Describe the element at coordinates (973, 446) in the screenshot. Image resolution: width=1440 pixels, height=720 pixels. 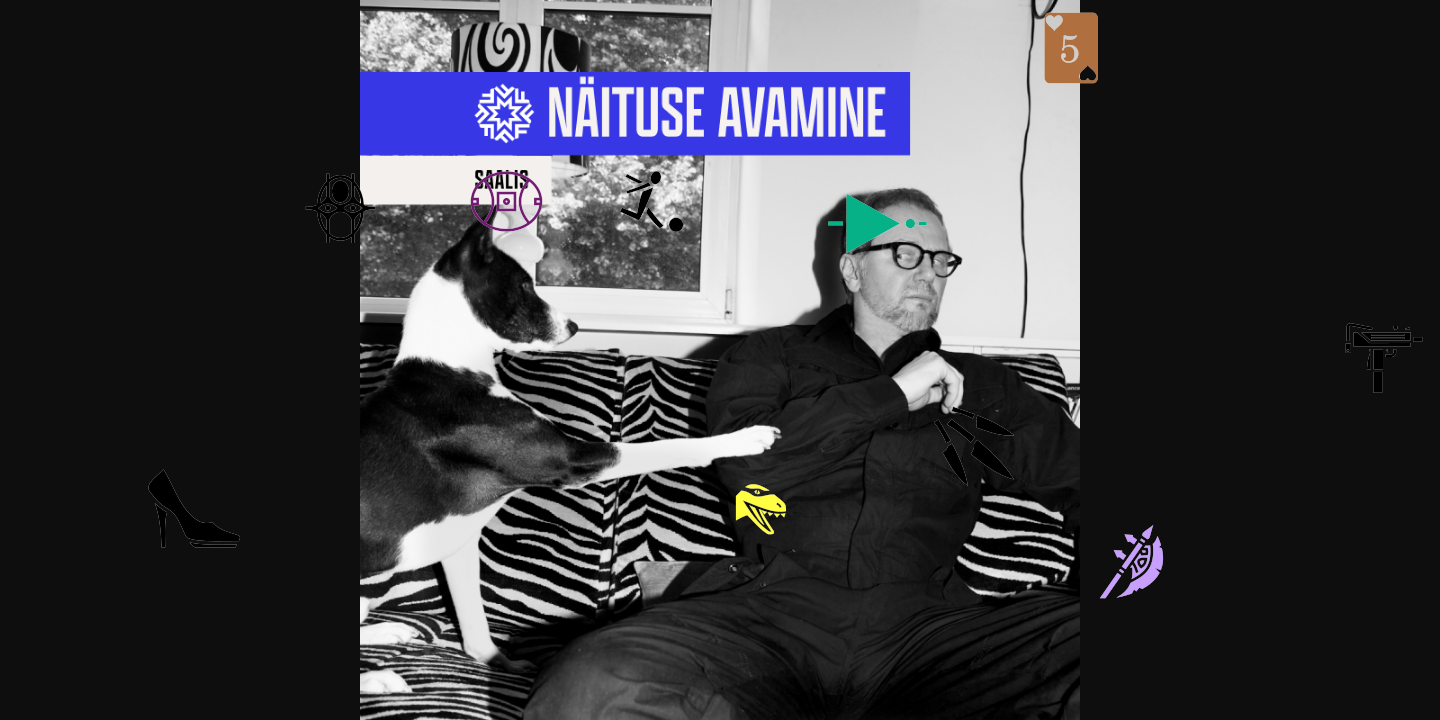
I see `access kitchen tools or cutlery options` at that location.